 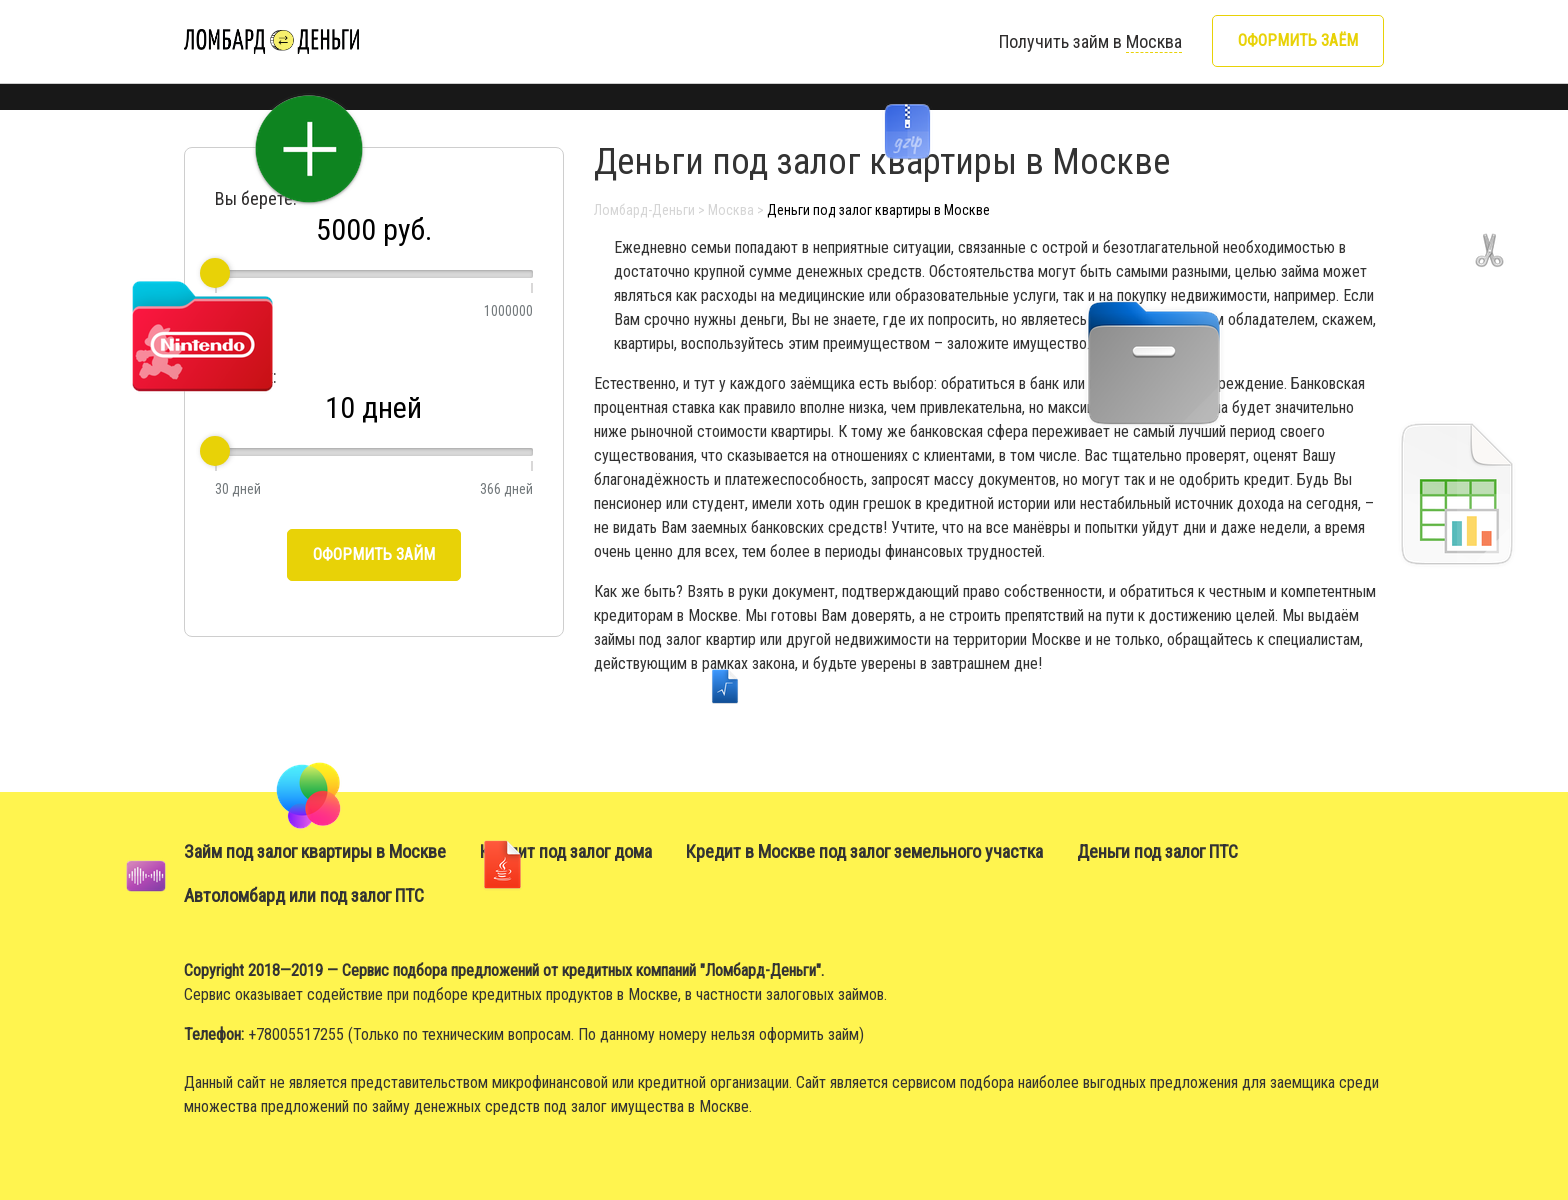 I want to click on open a spreadsheet file, so click(x=1457, y=494).